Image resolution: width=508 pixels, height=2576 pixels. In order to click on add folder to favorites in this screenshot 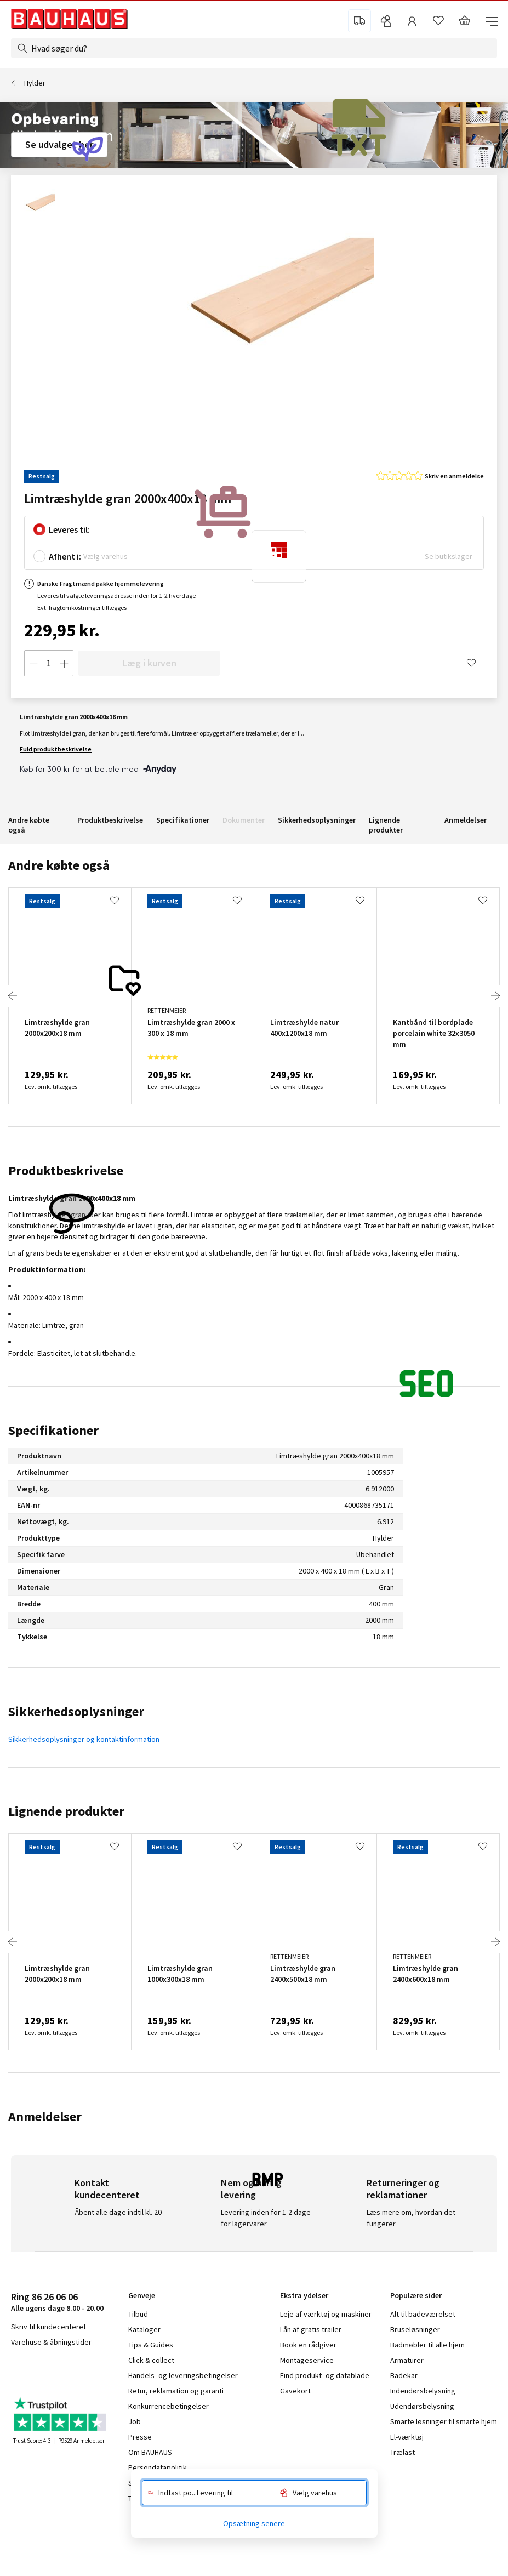, I will do `click(124, 979)`.